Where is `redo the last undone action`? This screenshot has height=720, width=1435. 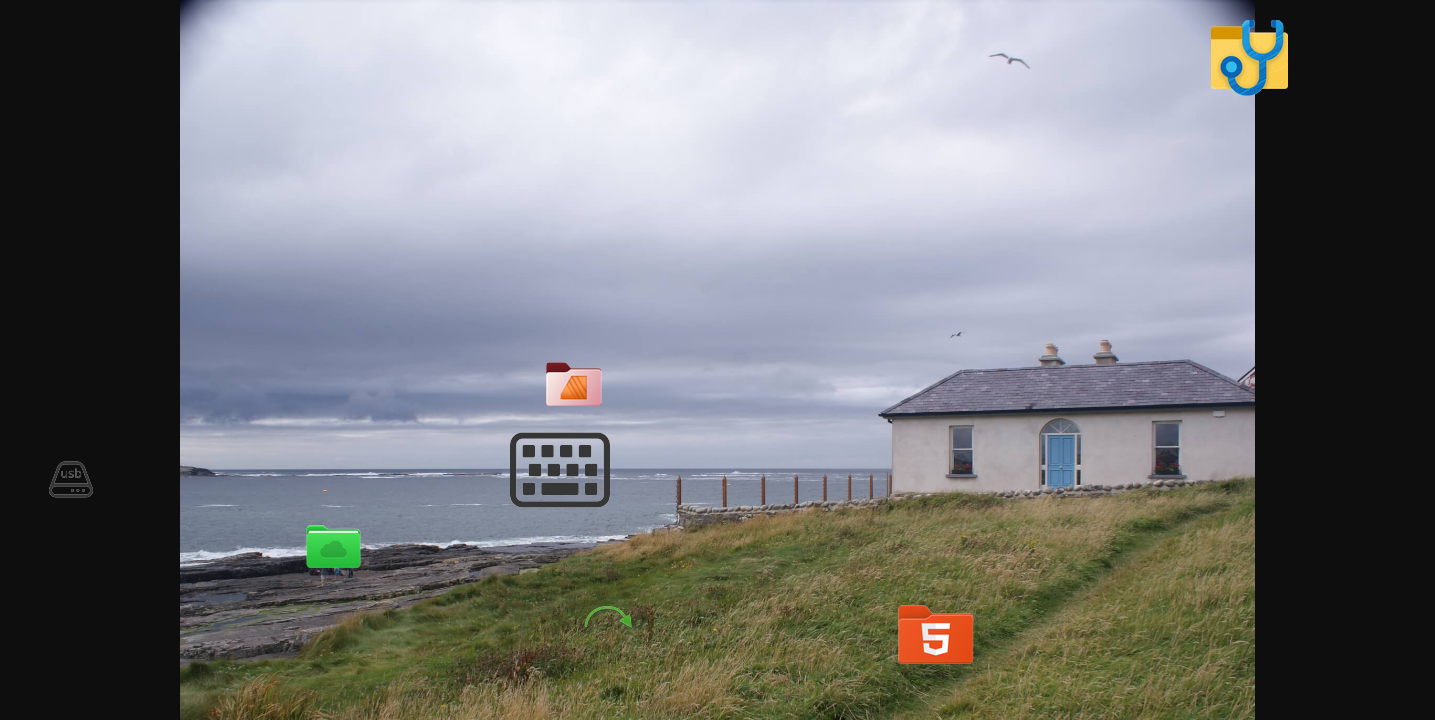 redo the last undone action is located at coordinates (608, 616).